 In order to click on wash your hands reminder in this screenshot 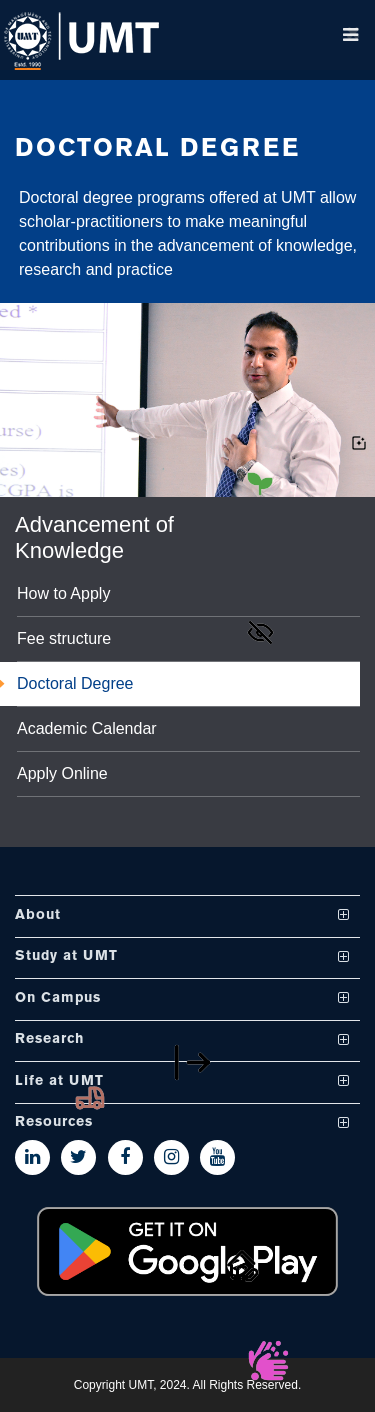, I will do `click(268, 1360)`.